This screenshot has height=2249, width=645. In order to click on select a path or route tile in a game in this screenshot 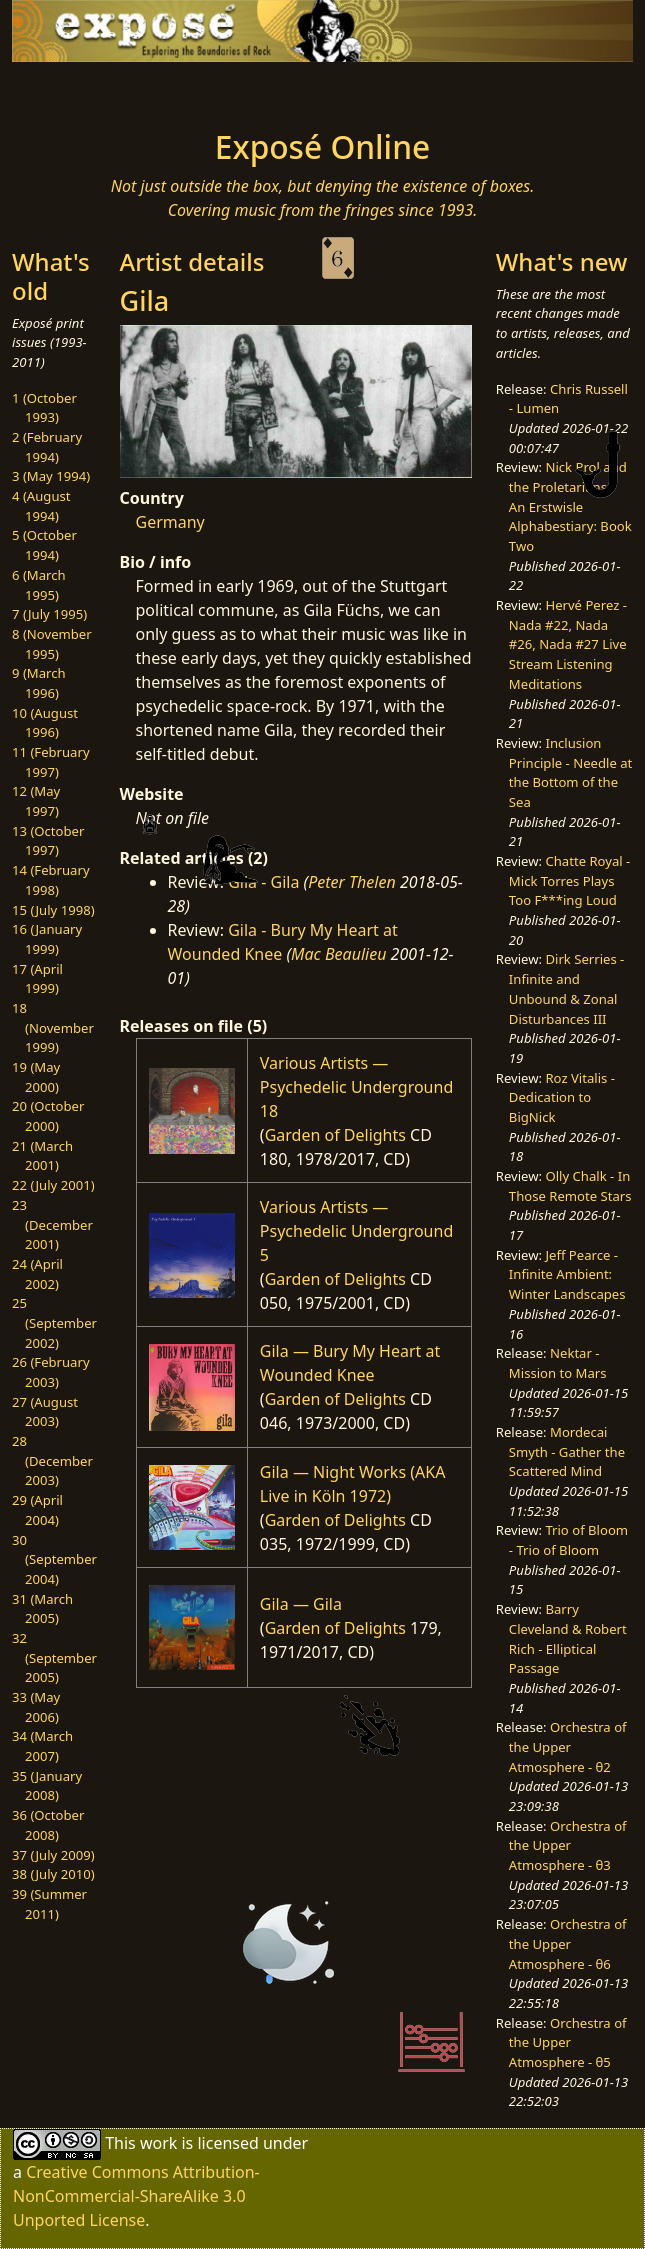, I will do `click(155, 1480)`.